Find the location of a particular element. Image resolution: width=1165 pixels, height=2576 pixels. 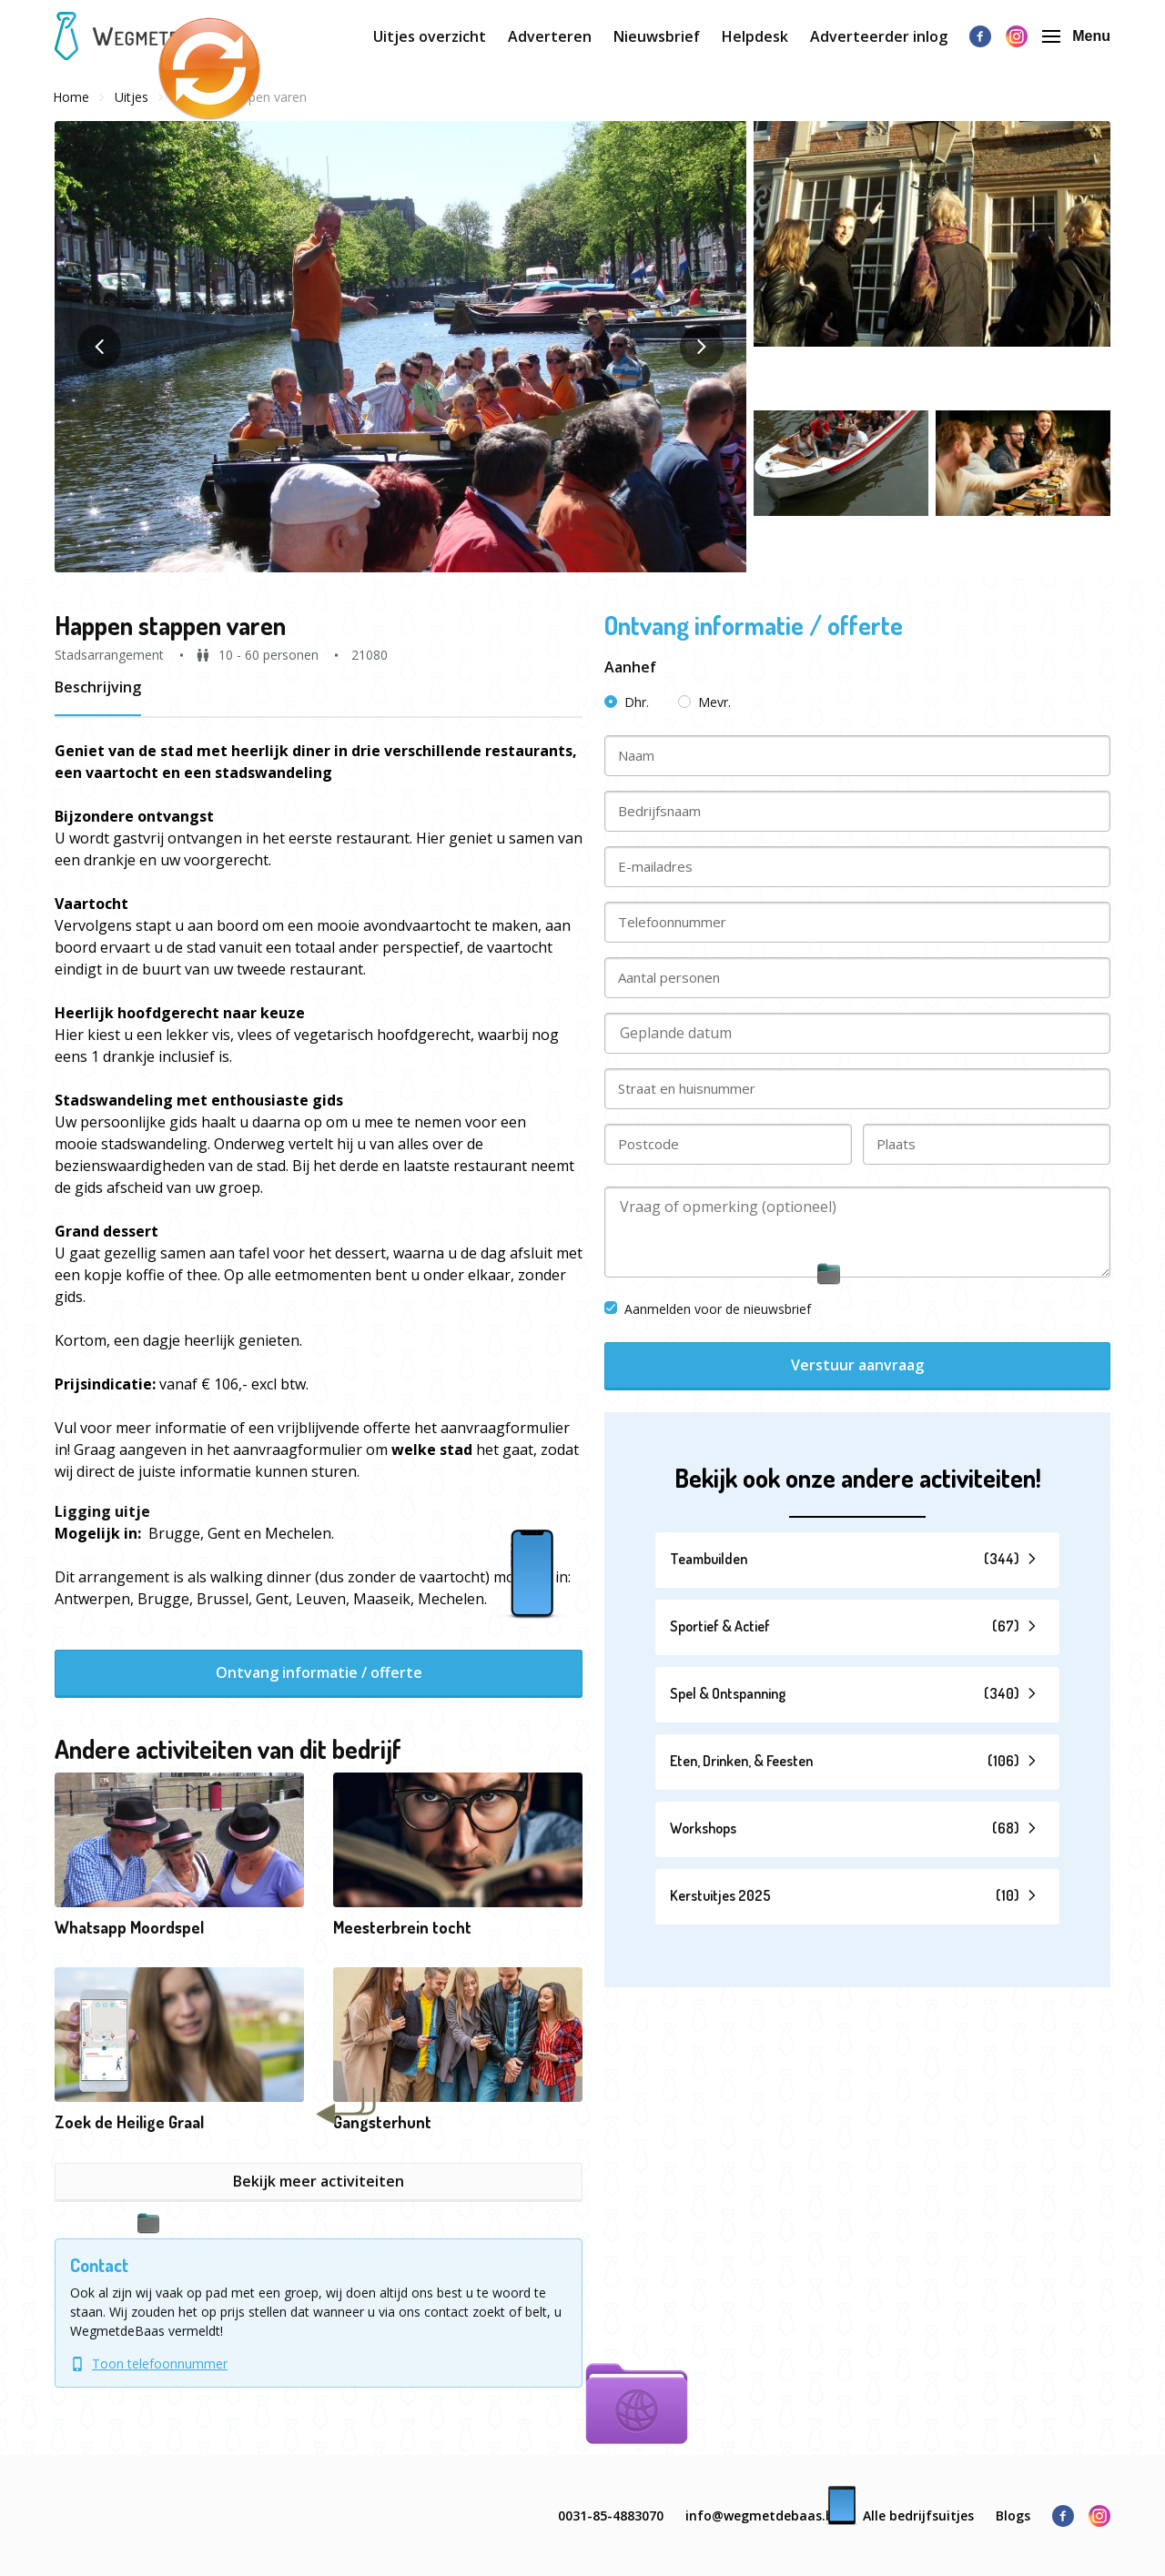

sync data across devices is located at coordinates (209, 68).